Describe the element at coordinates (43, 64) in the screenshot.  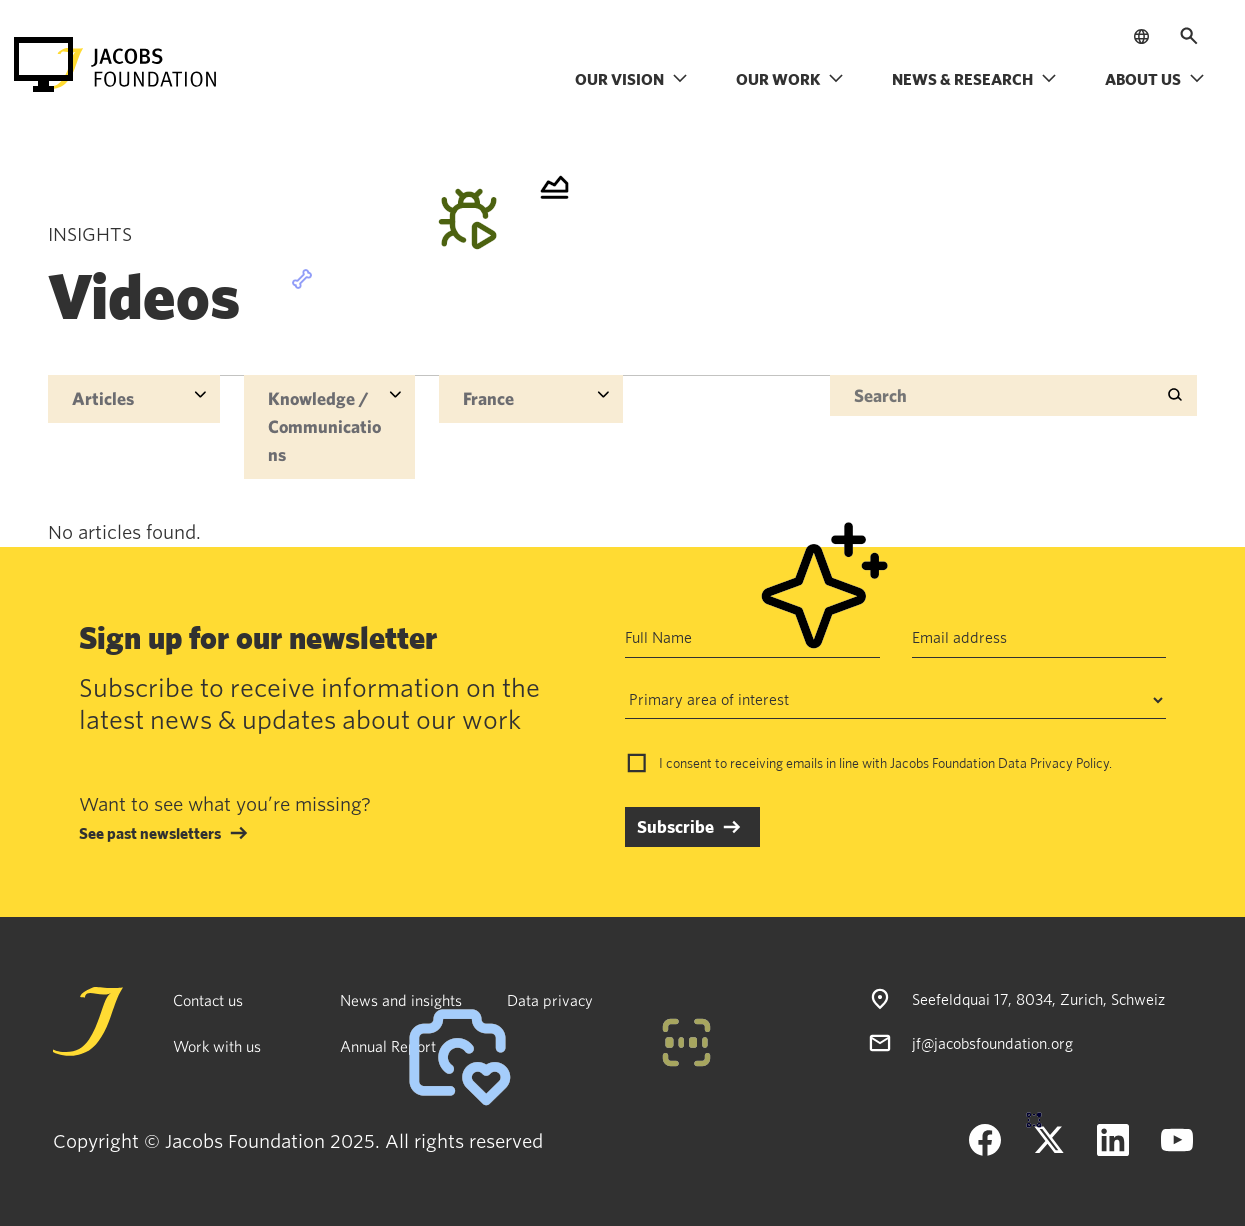
I see `switch to desktop view` at that location.